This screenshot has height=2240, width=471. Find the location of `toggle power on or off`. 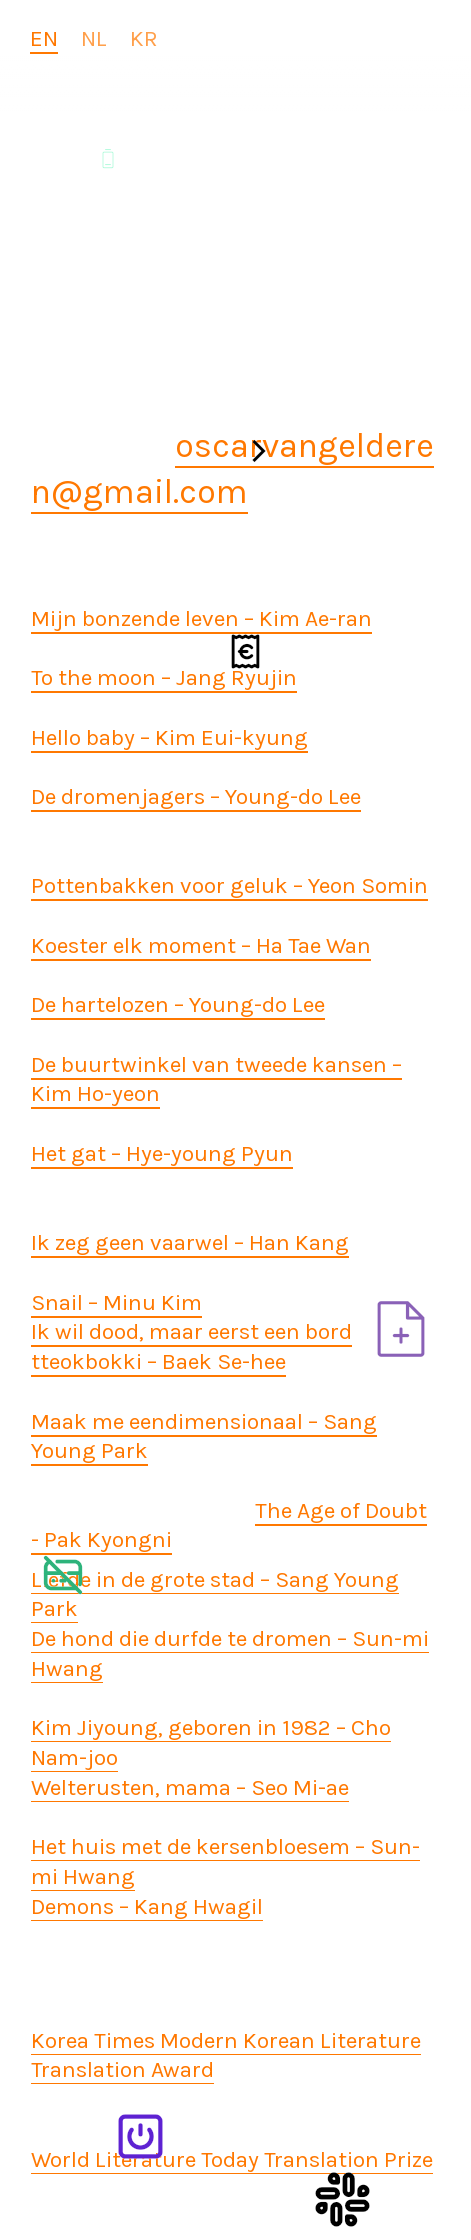

toggle power on or off is located at coordinates (140, 2136).